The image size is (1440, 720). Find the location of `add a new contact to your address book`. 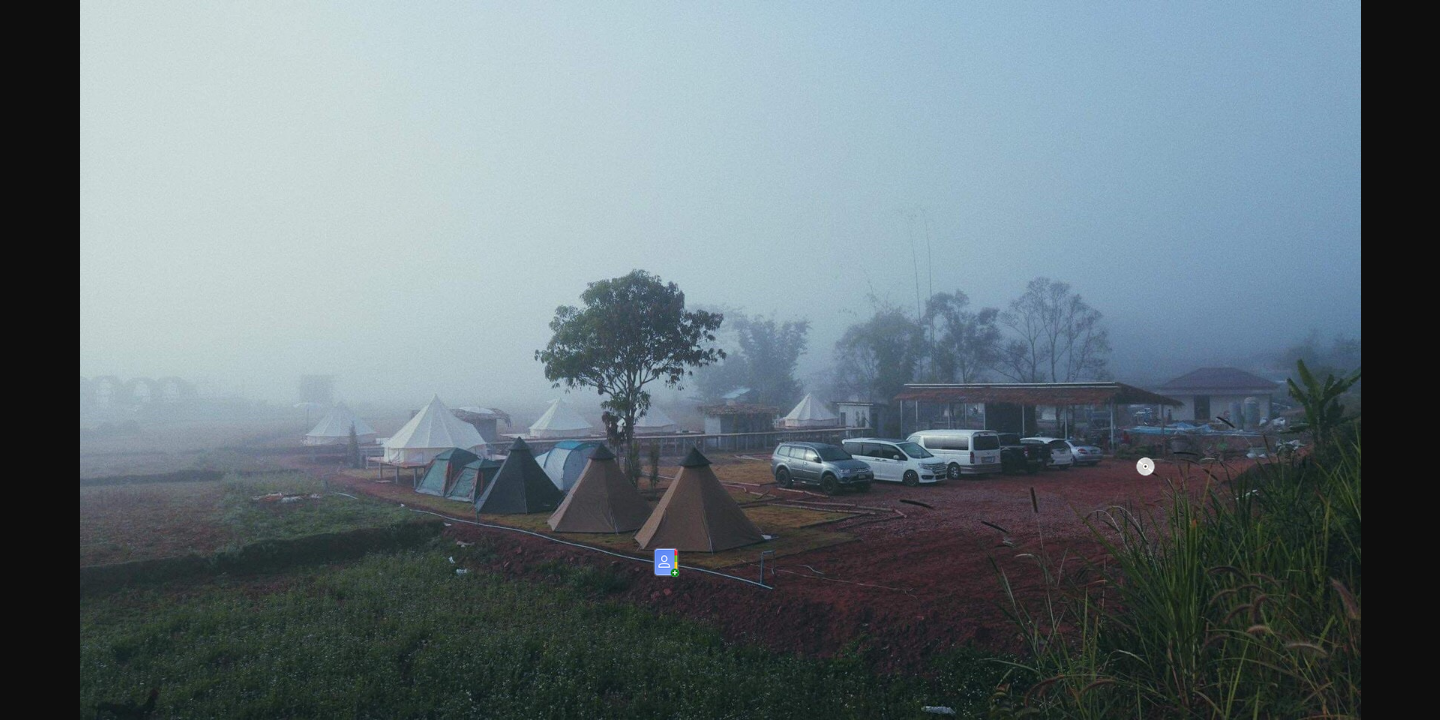

add a new contact to your address book is located at coordinates (666, 562).